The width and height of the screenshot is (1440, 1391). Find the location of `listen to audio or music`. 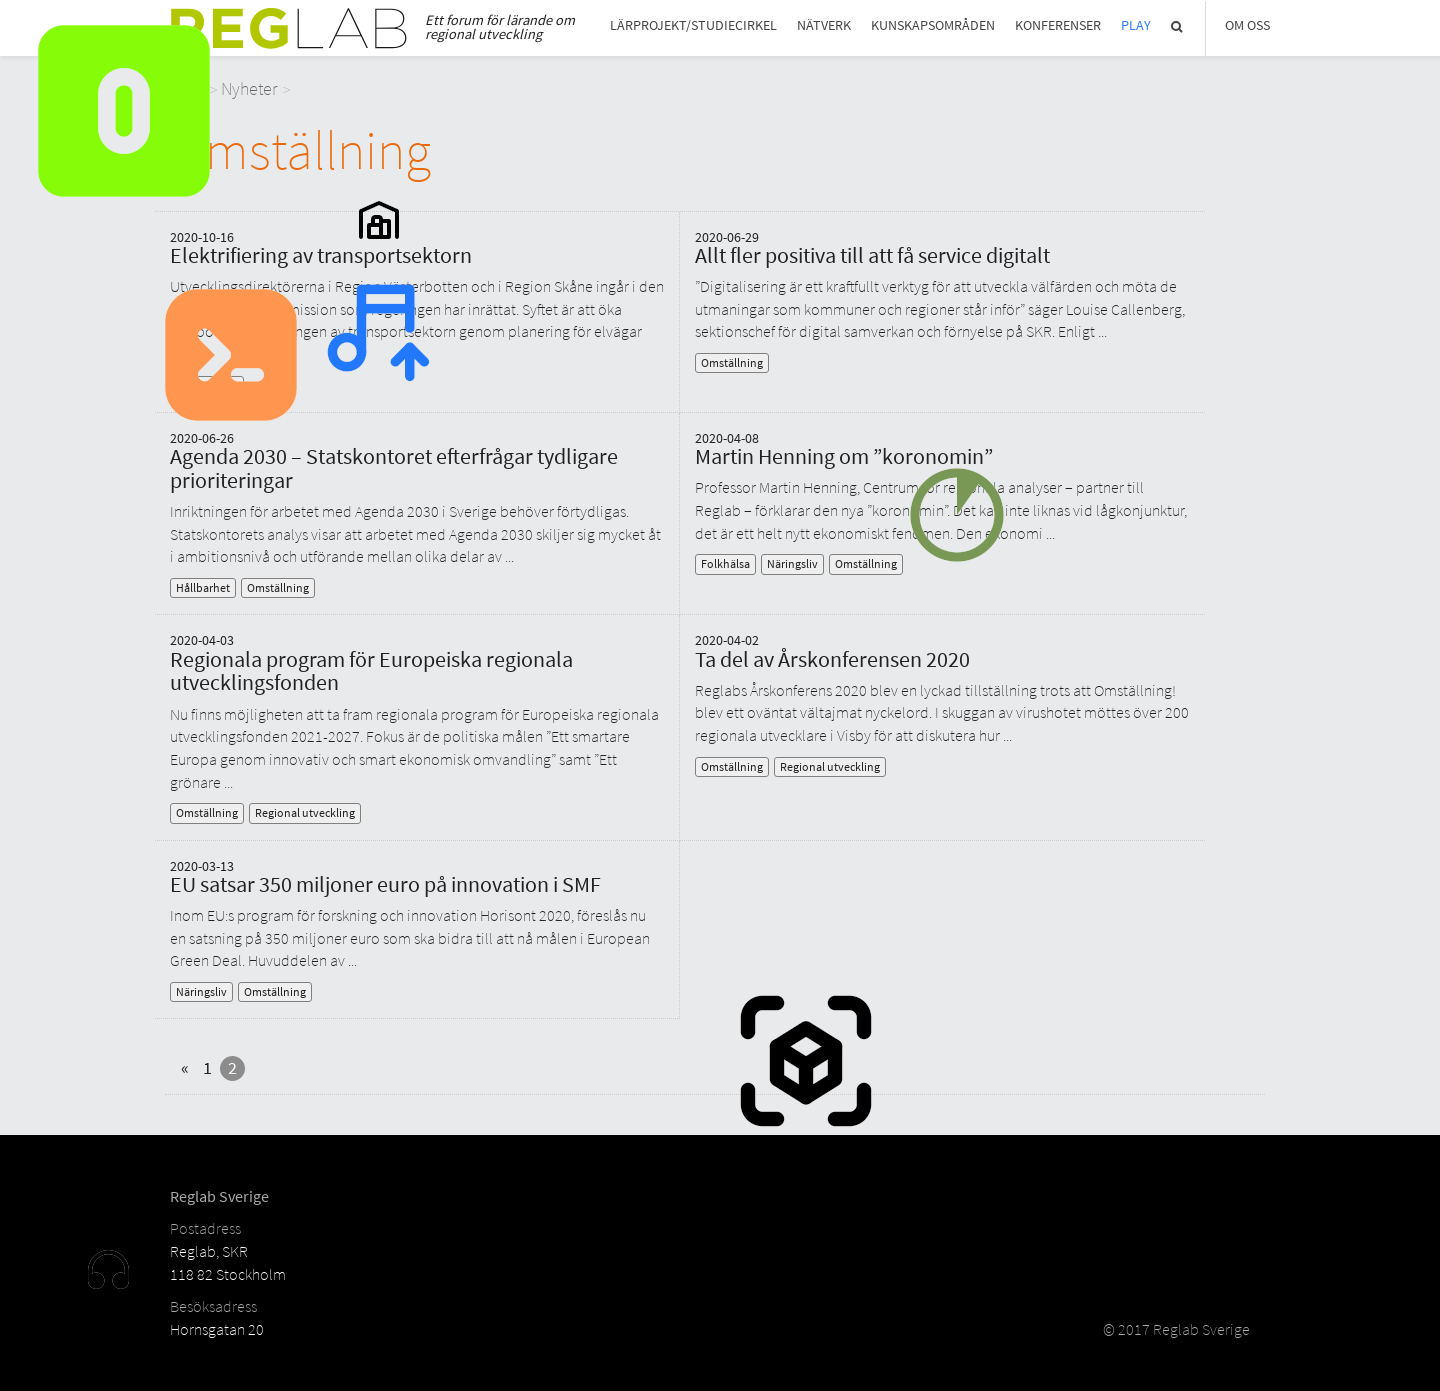

listen to audio or music is located at coordinates (108, 1270).